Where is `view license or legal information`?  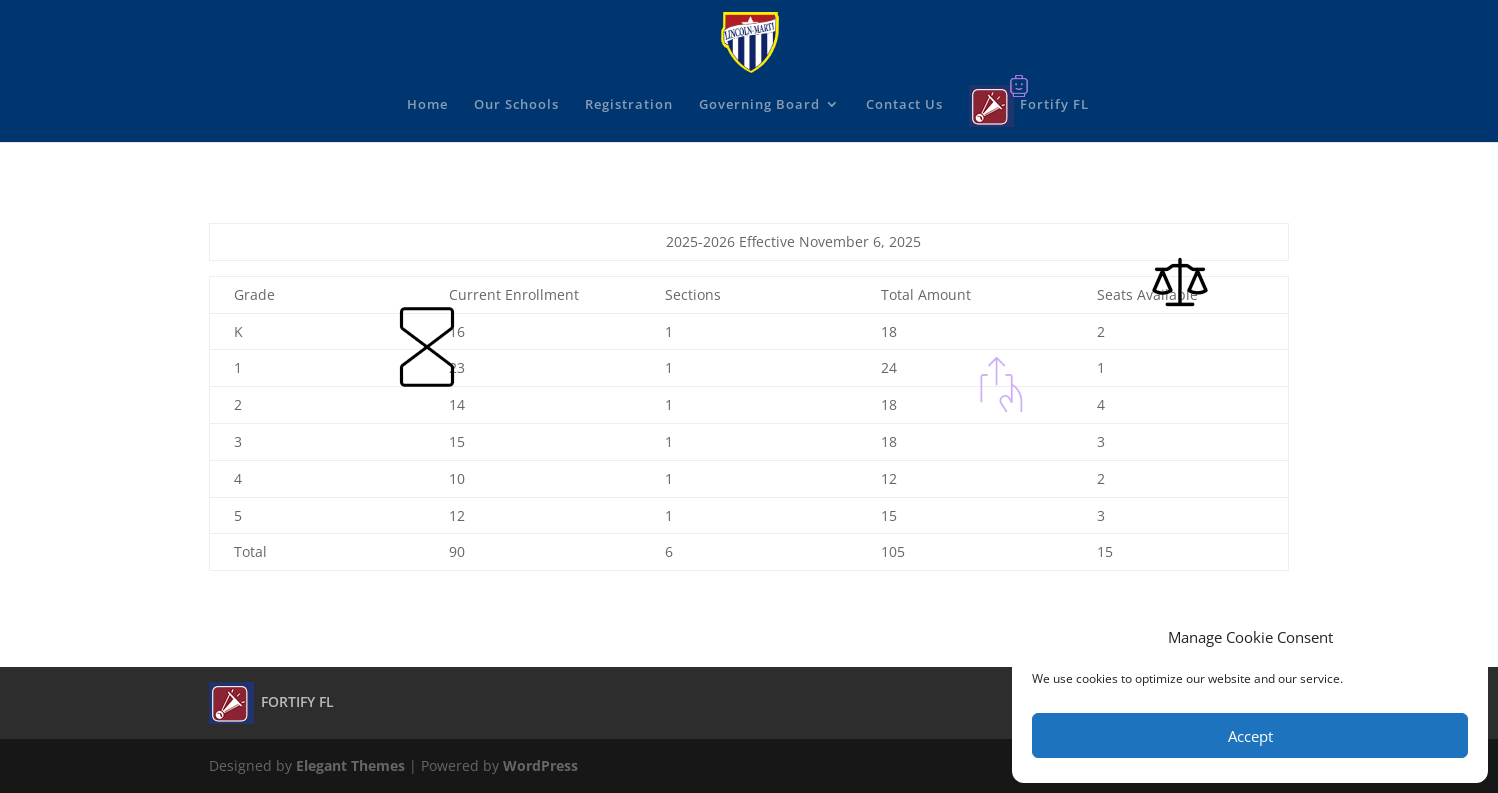
view license or legal information is located at coordinates (1180, 282).